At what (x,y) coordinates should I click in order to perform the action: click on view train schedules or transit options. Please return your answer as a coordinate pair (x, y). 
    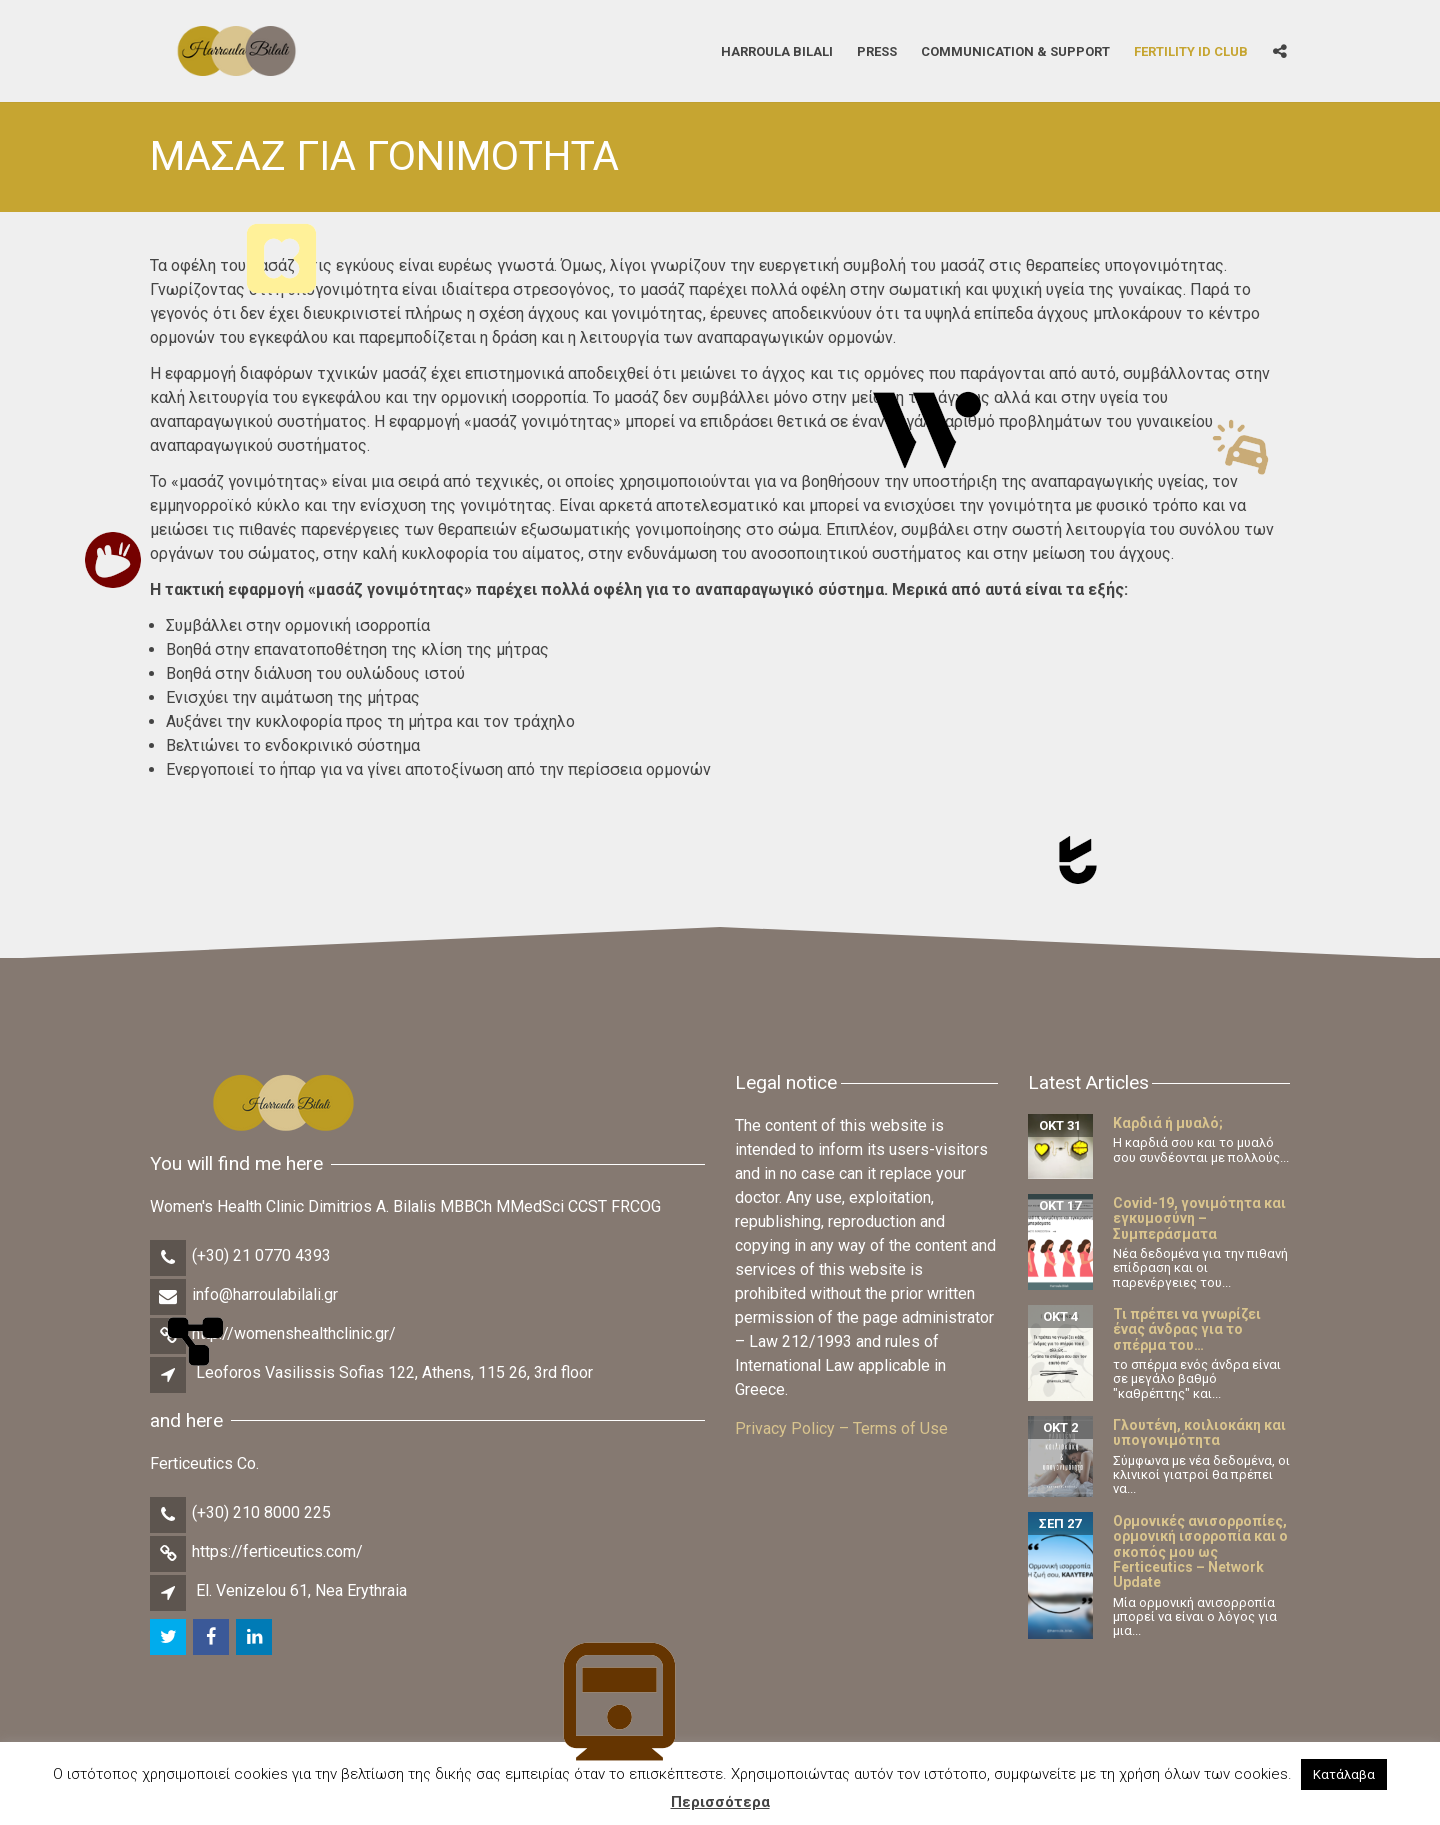
    Looking at the image, I should click on (619, 1698).